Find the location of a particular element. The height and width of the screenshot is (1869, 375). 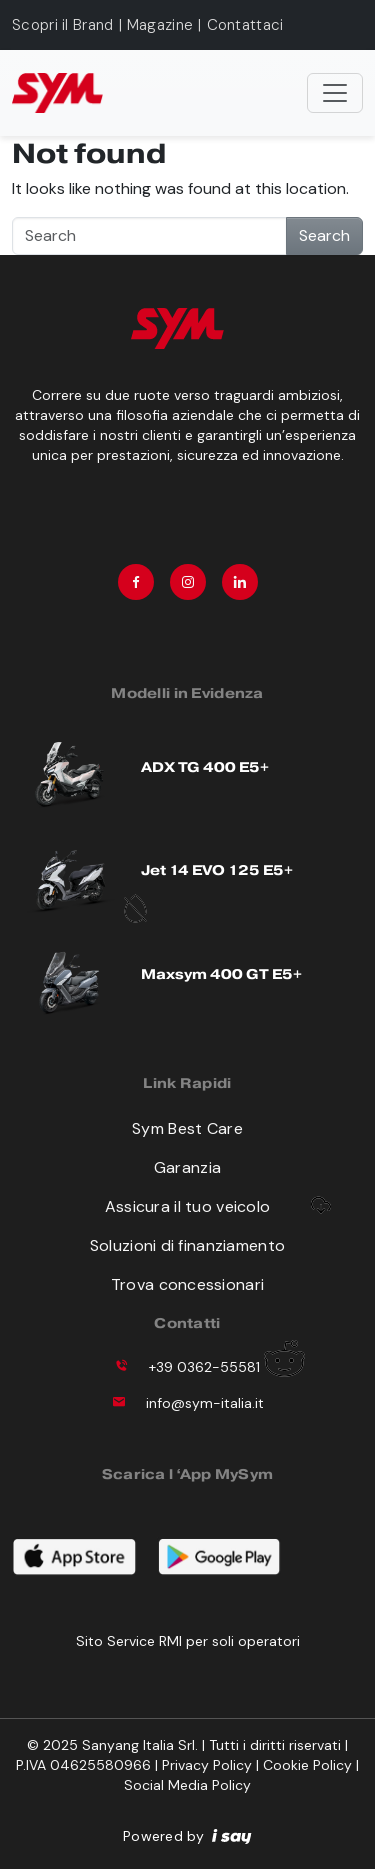

open the Reddit app is located at coordinates (284, 1360).